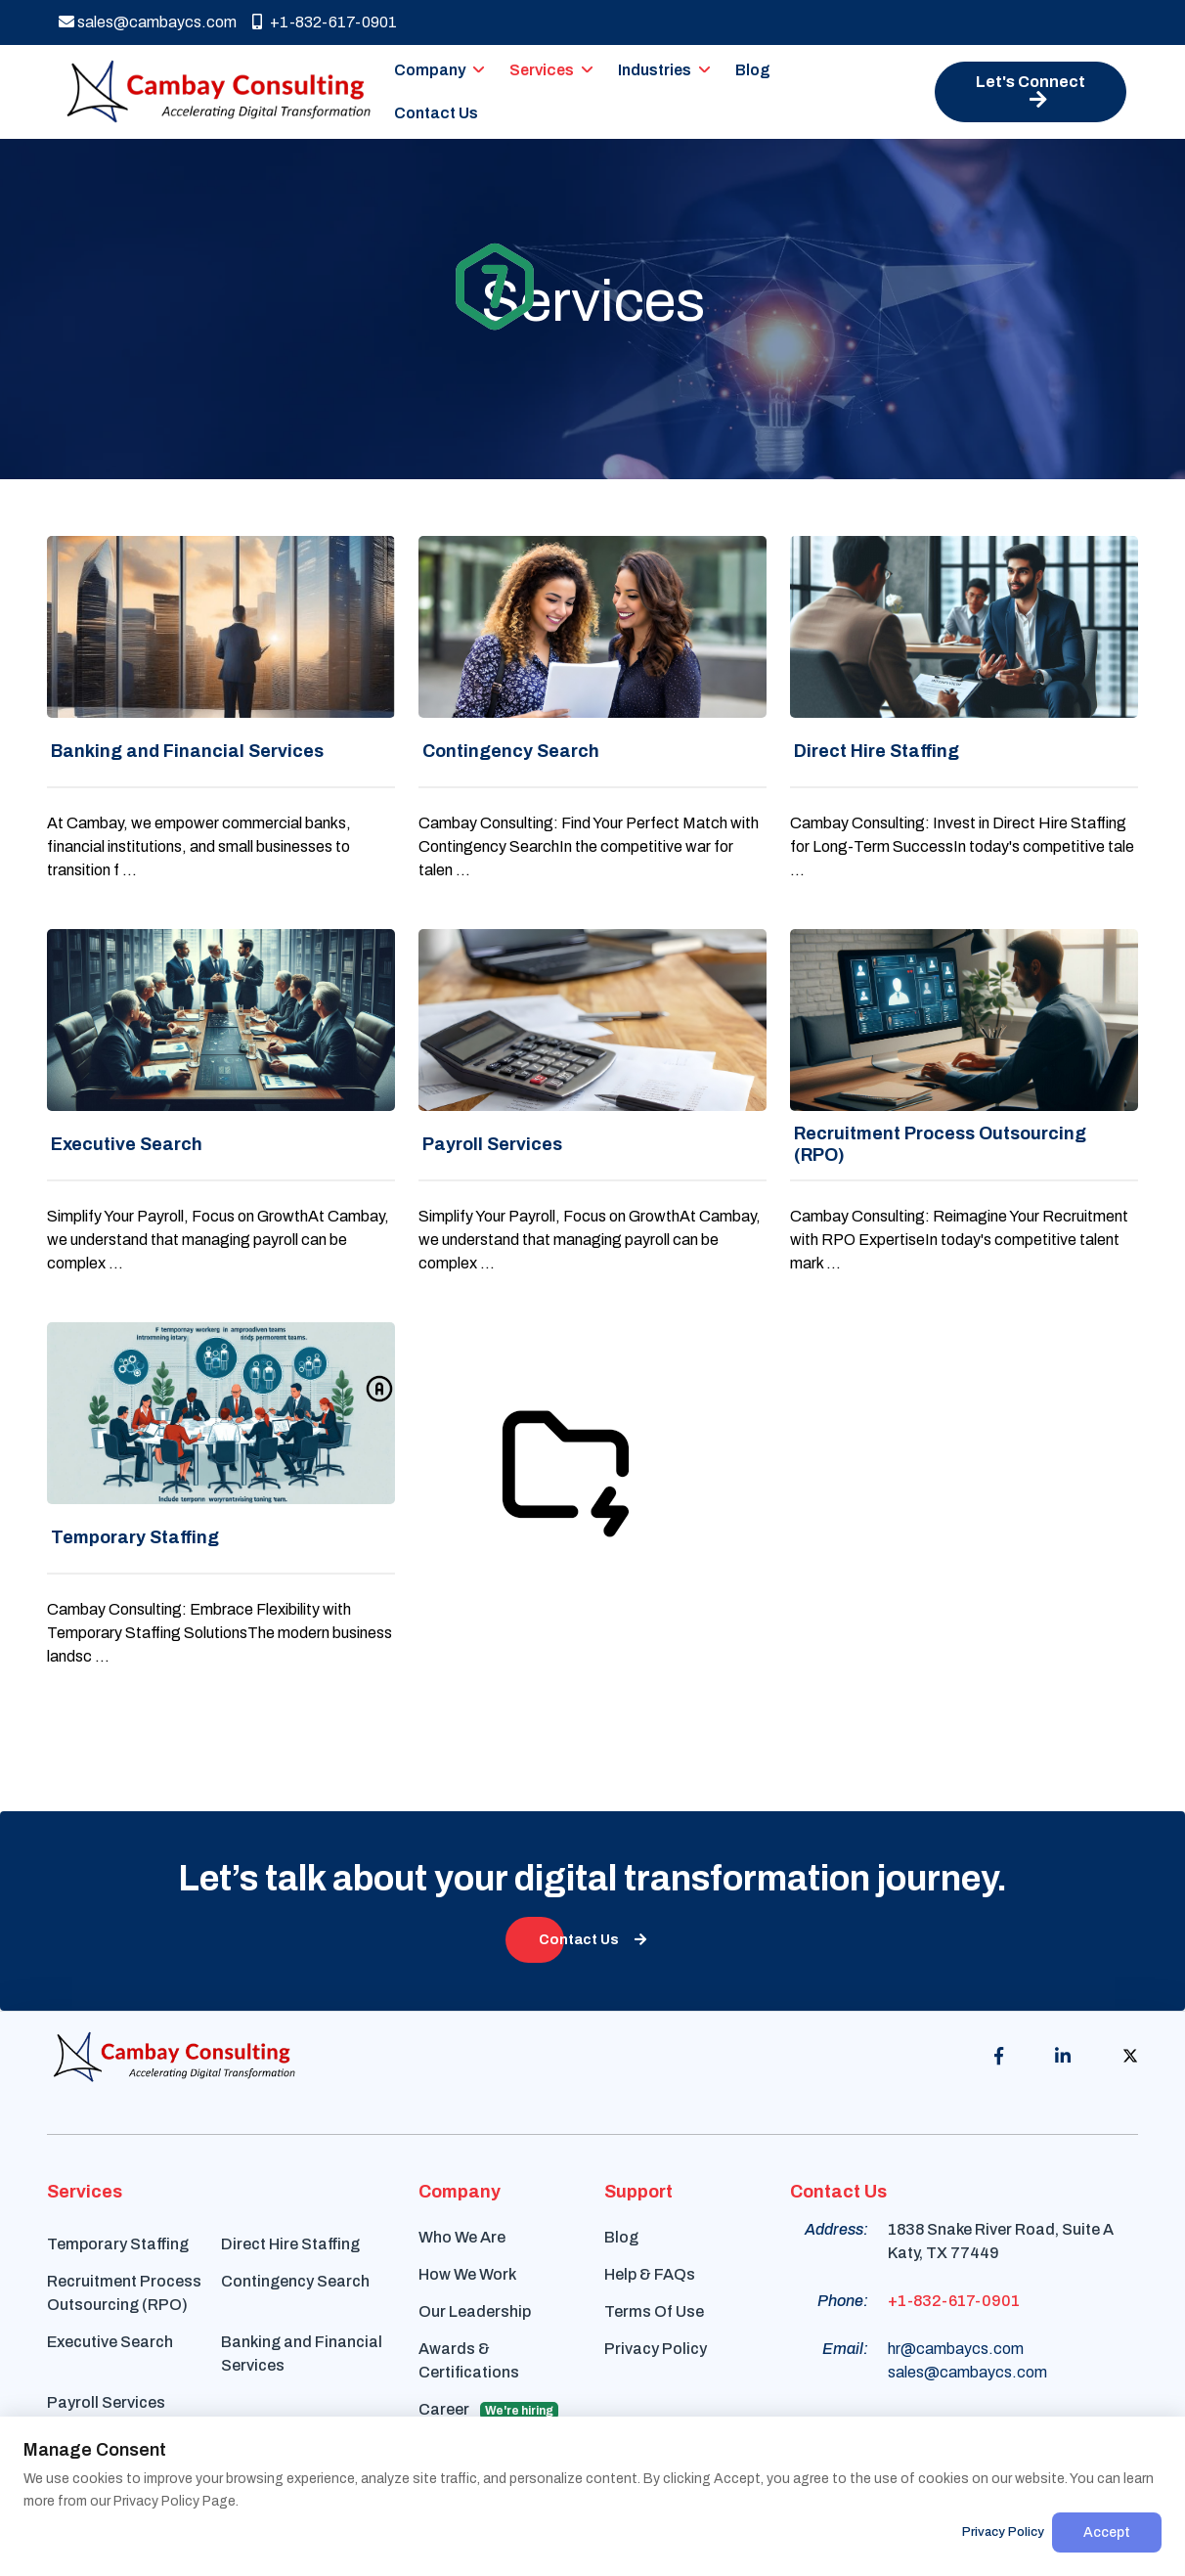  Describe the element at coordinates (565, 1467) in the screenshot. I see `access power-related files or settings` at that location.